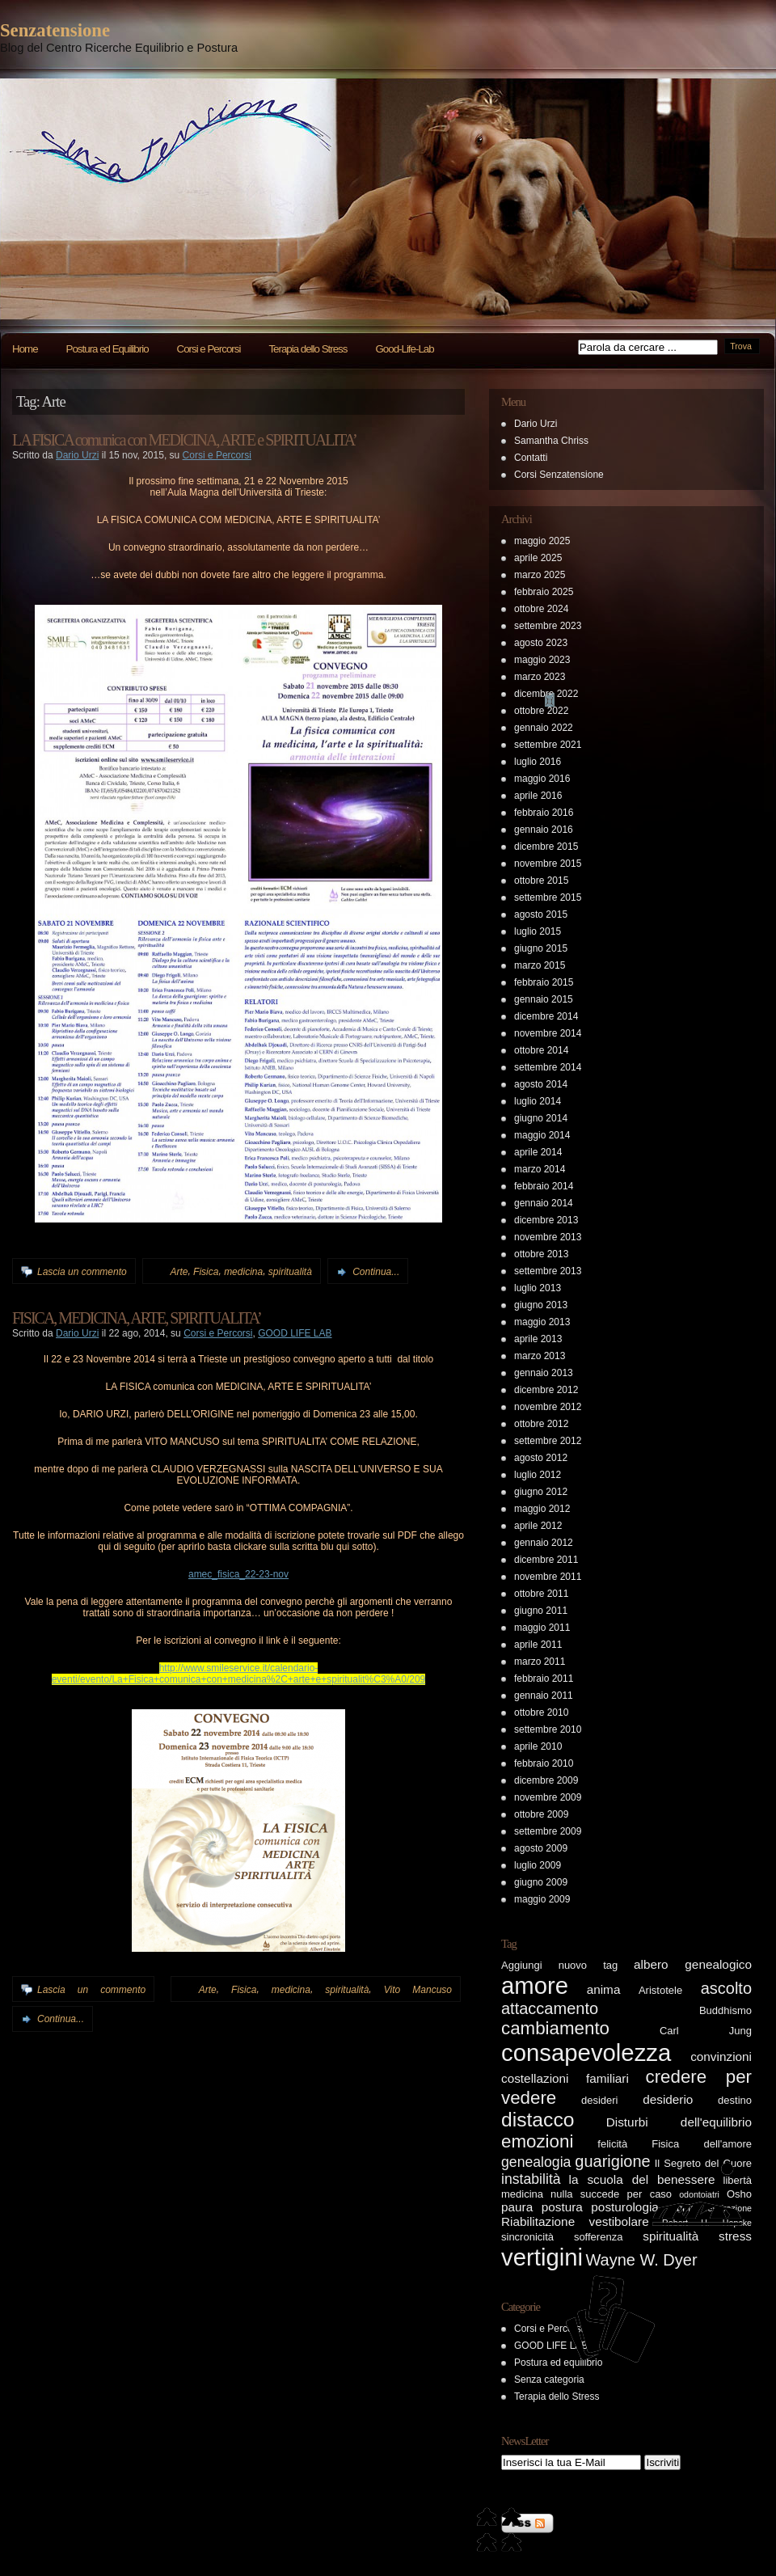 Image resolution: width=776 pixels, height=2576 pixels. What do you see at coordinates (610, 2319) in the screenshot?
I see `draw a random card from the deck` at bounding box center [610, 2319].